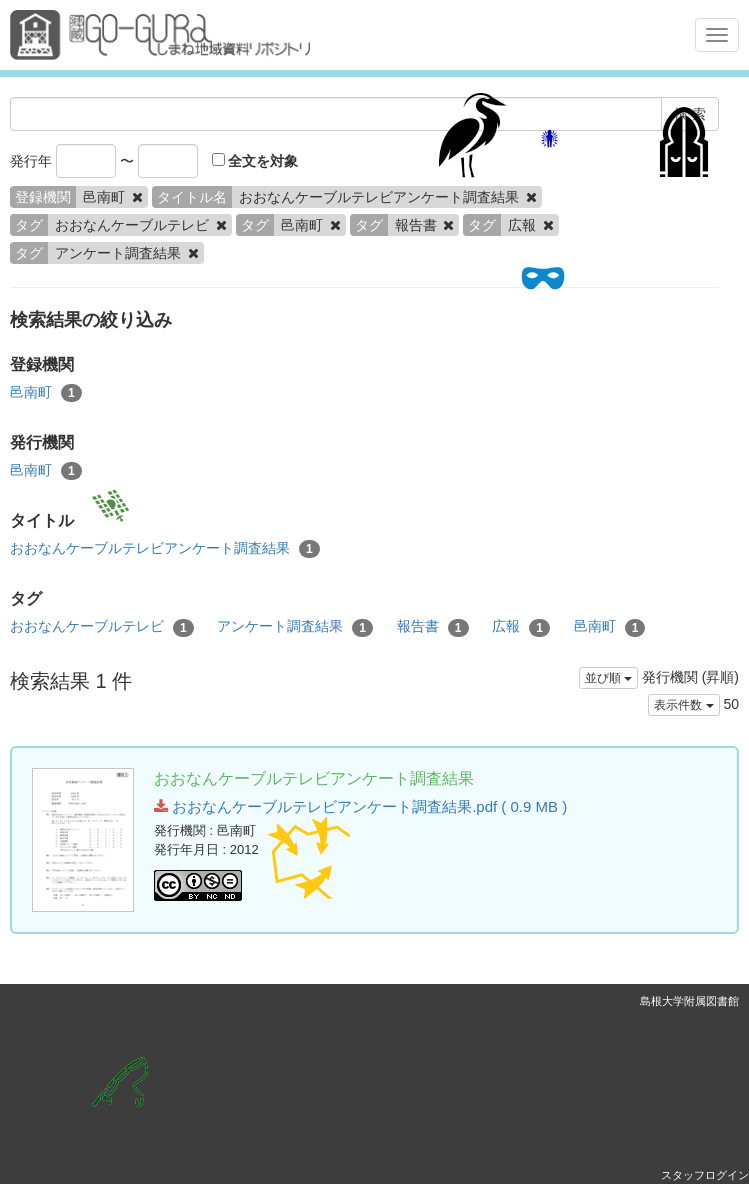 Image resolution: width=749 pixels, height=1184 pixels. What do you see at coordinates (308, 857) in the screenshot?
I see `indicates territory expansion or takeover in strategy games` at bounding box center [308, 857].